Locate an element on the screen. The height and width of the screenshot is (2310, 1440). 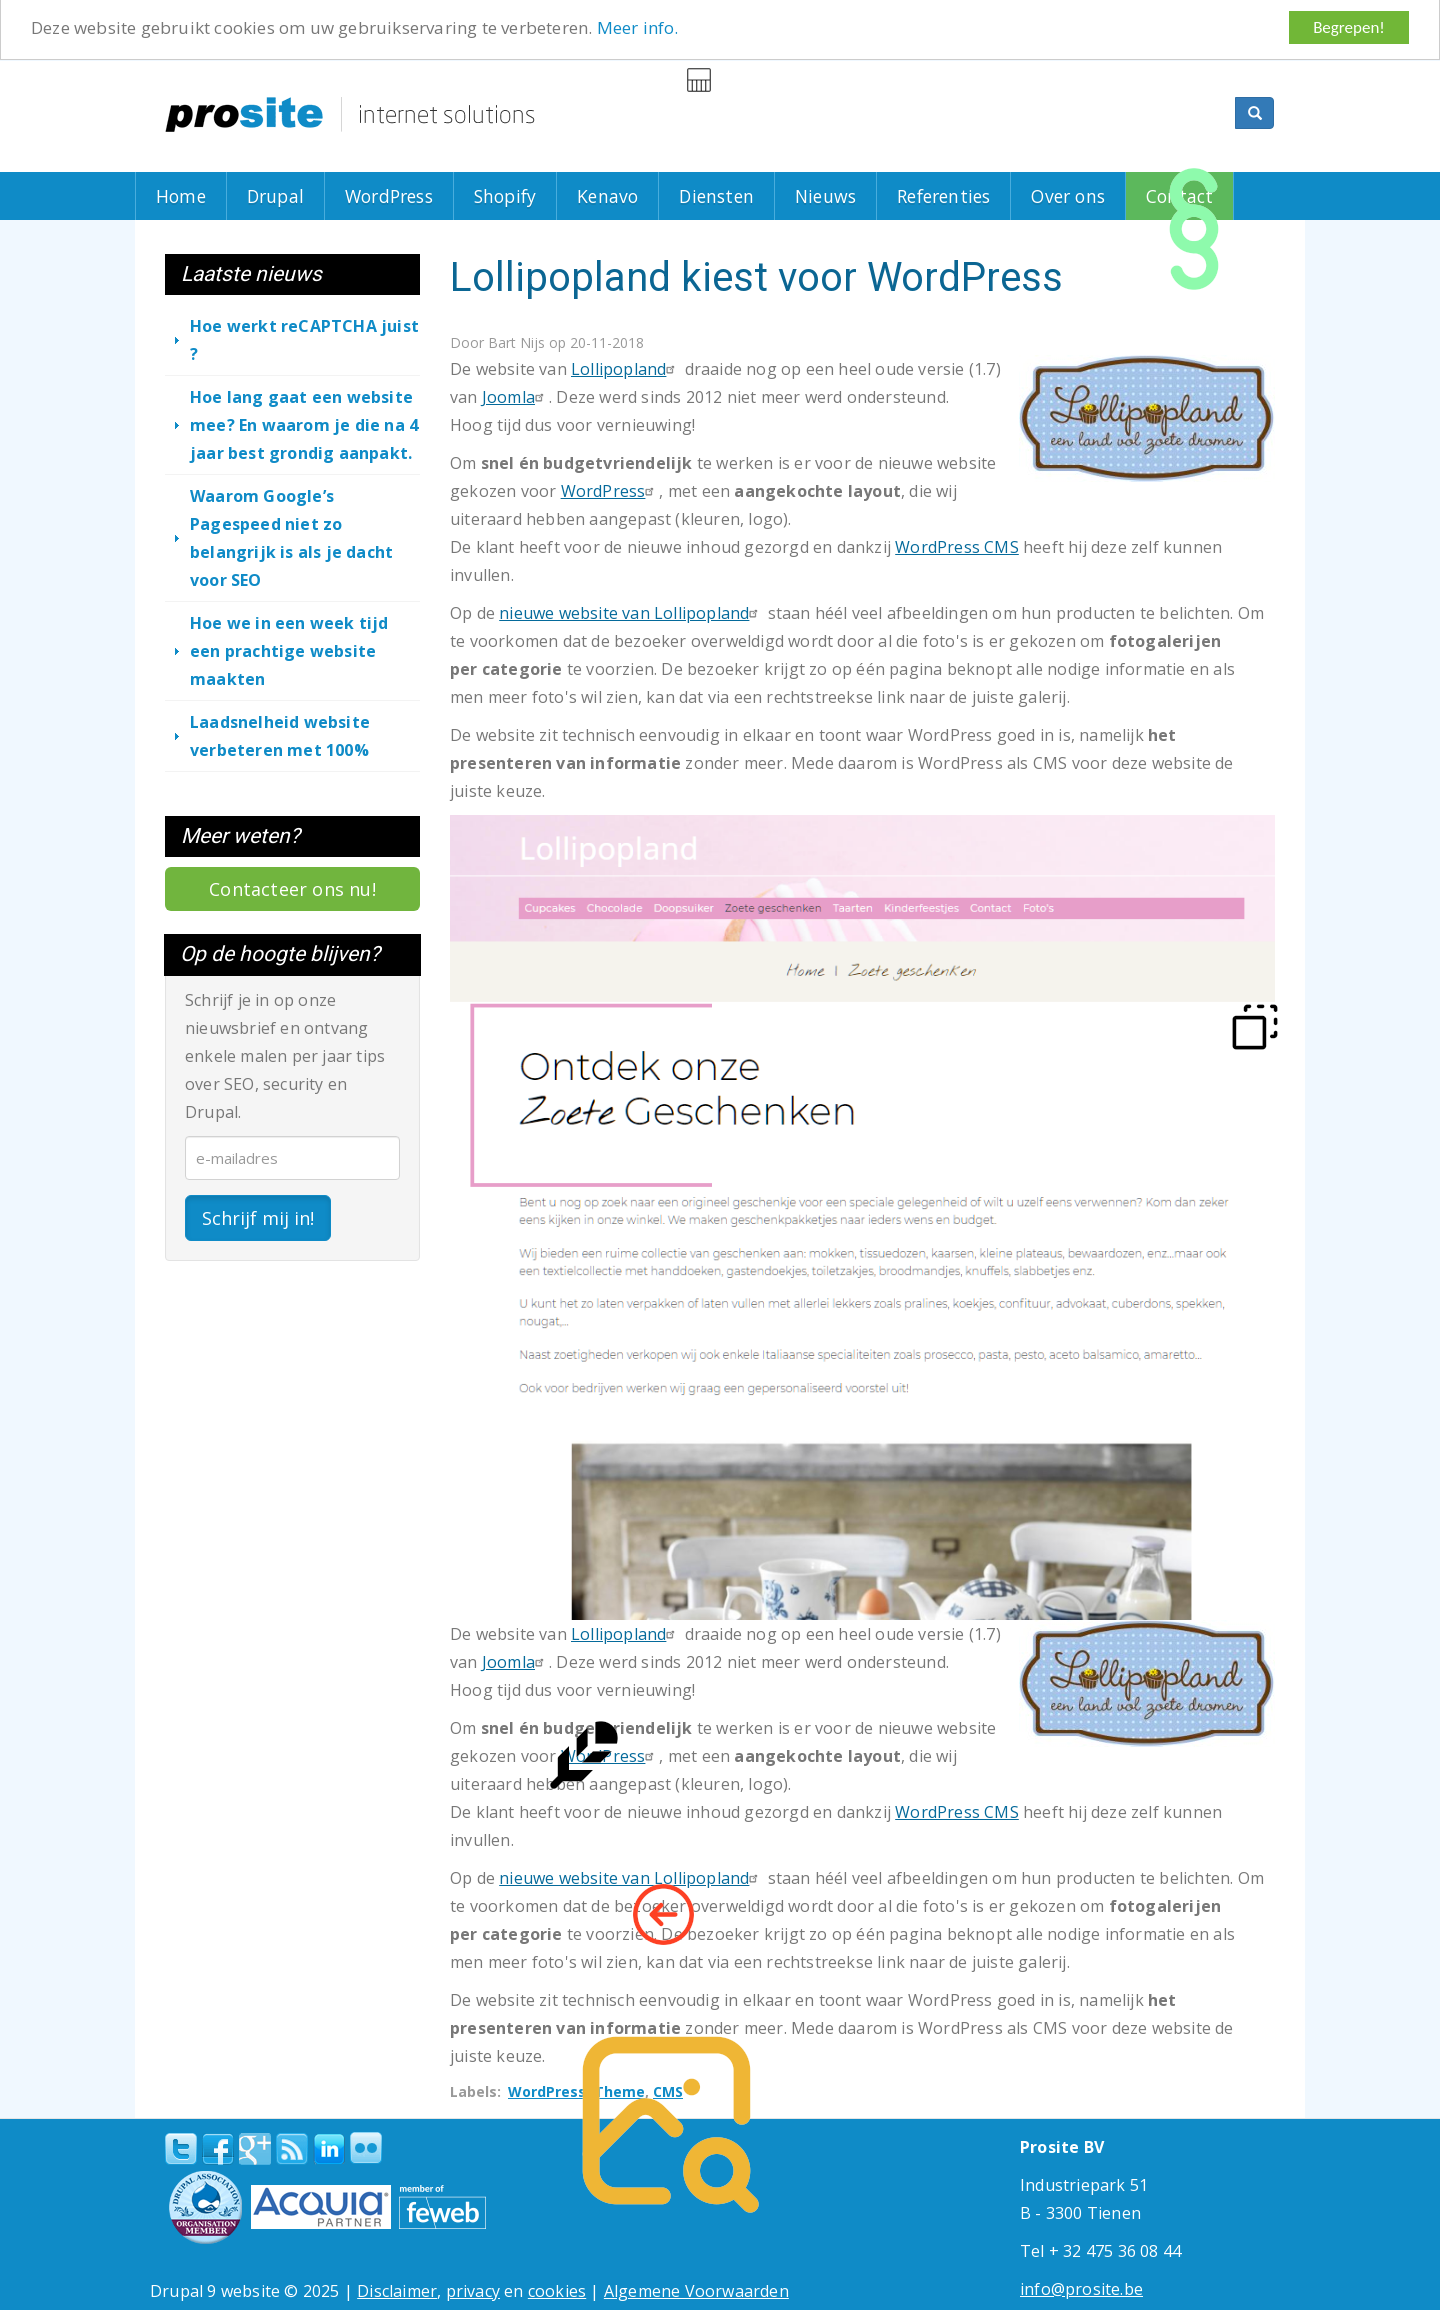
go back to the previous screen is located at coordinates (663, 1914).